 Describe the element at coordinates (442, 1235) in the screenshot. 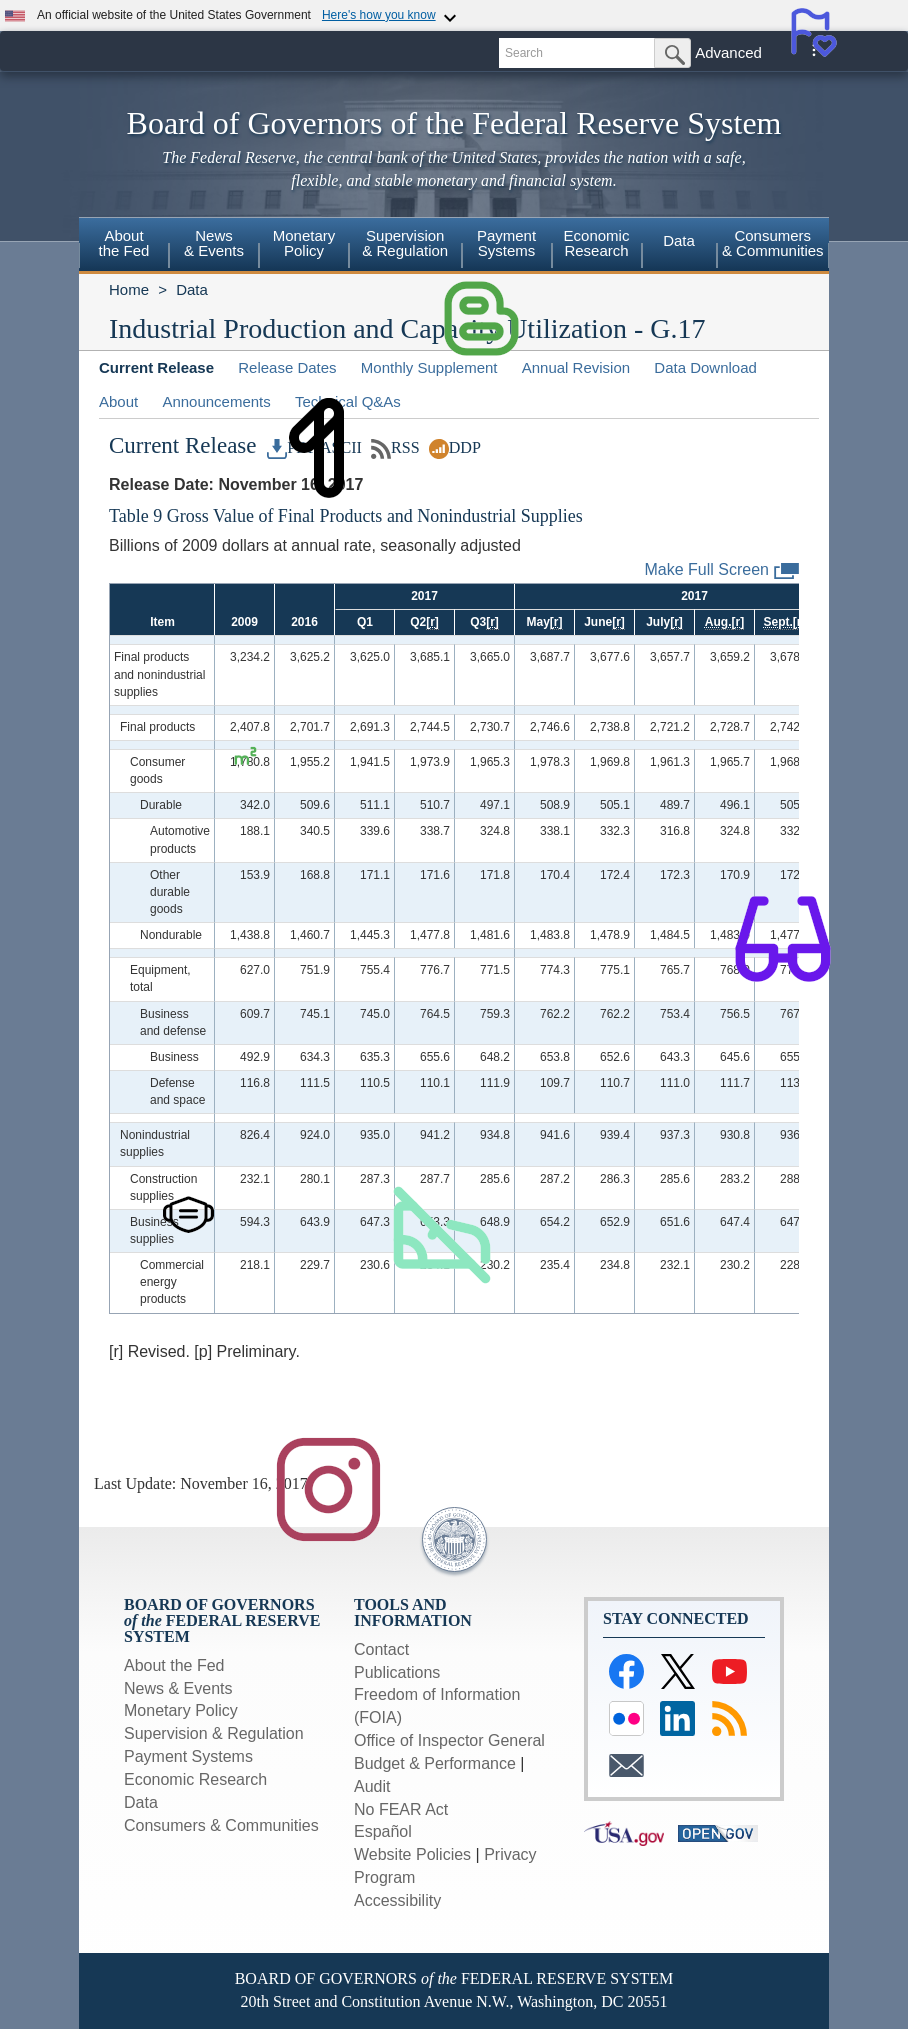

I see `remove footwear required` at that location.